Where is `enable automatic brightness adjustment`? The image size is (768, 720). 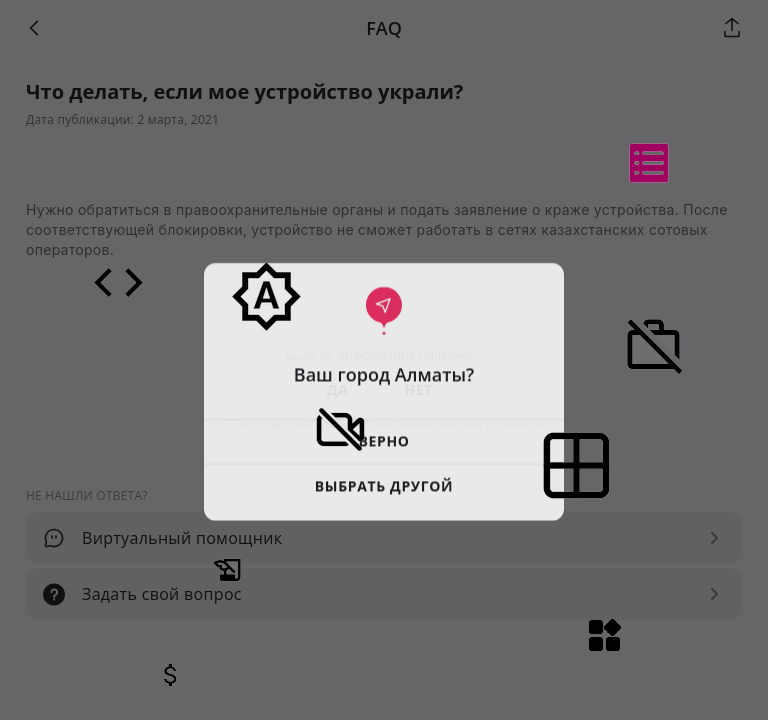
enable automatic brightness adjustment is located at coordinates (266, 296).